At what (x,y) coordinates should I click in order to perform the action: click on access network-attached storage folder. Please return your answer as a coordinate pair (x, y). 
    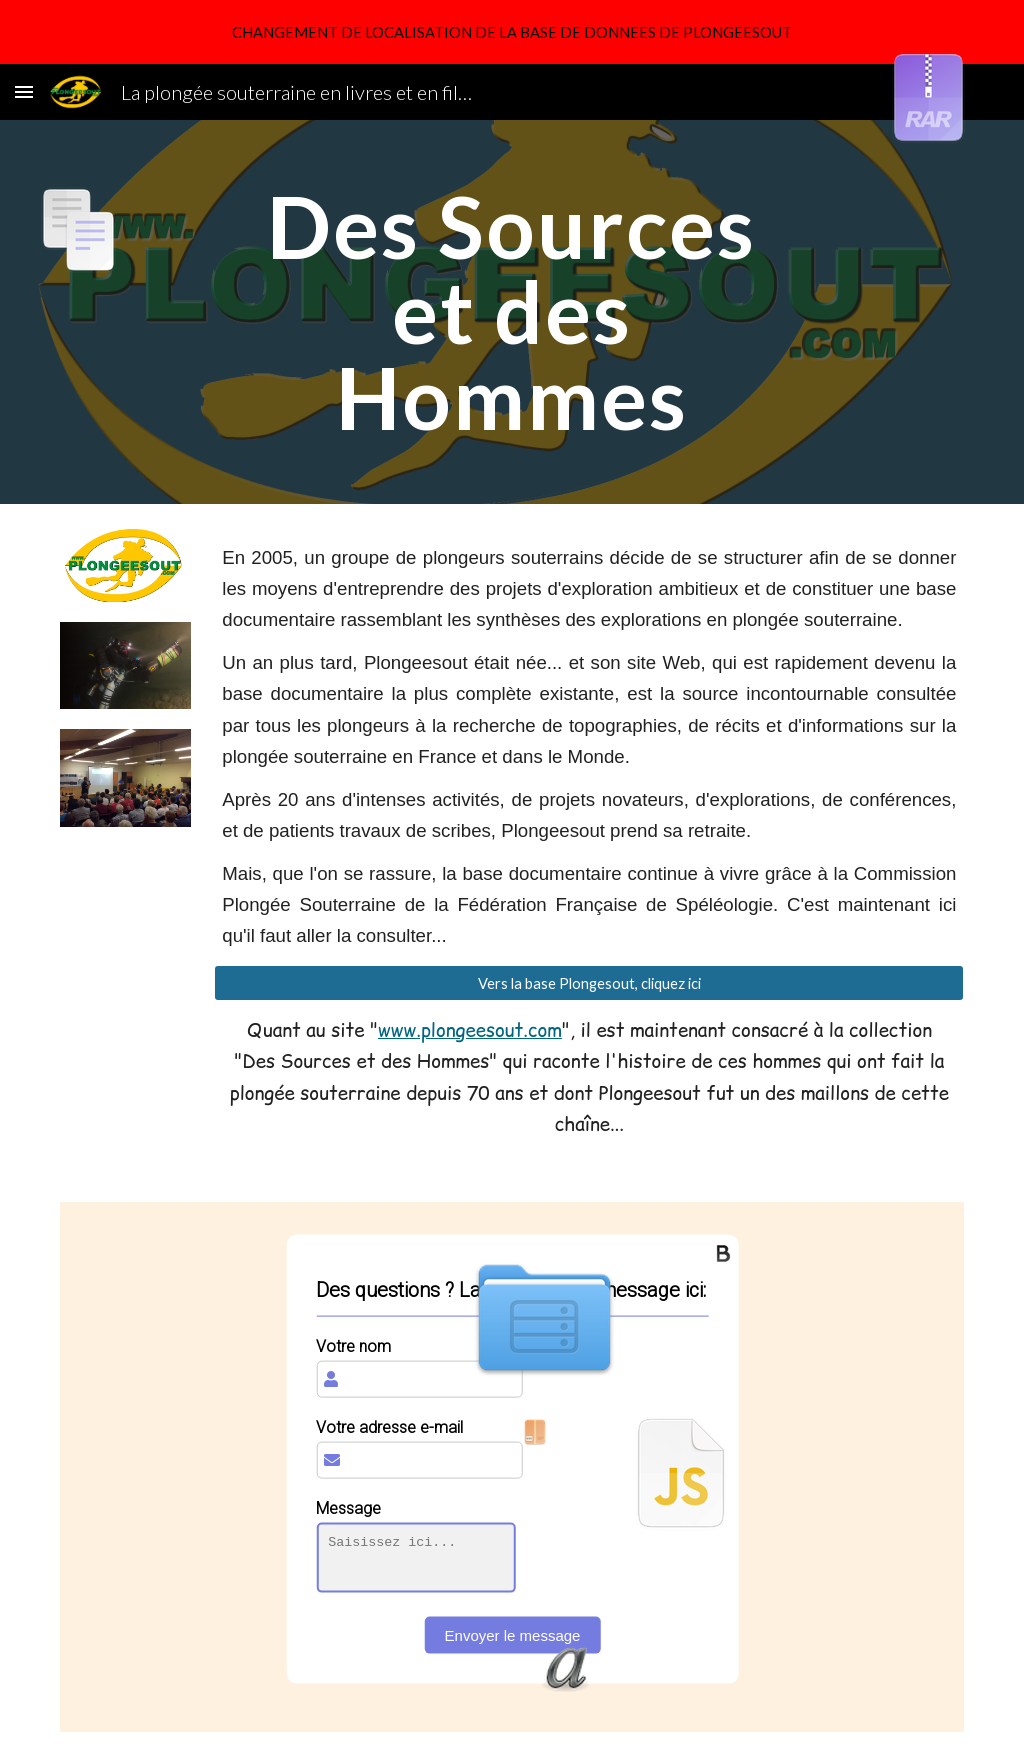
    Looking at the image, I should click on (544, 1317).